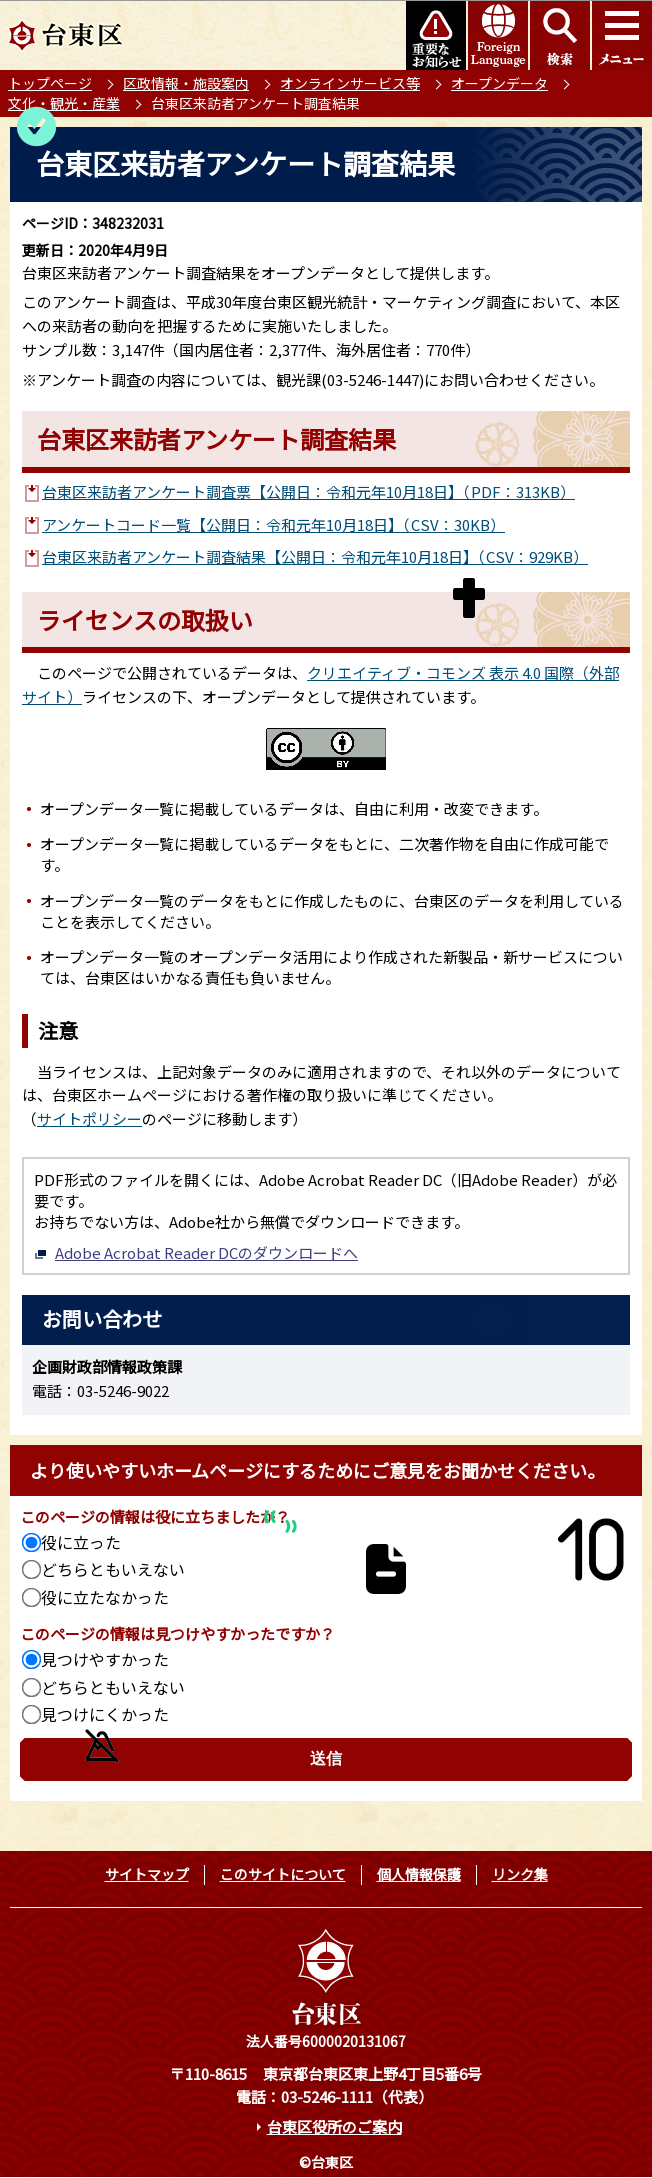  What do you see at coordinates (280, 1521) in the screenshot?
I see `view testimonials or customer quotes` at bounding box center [280, 1521].